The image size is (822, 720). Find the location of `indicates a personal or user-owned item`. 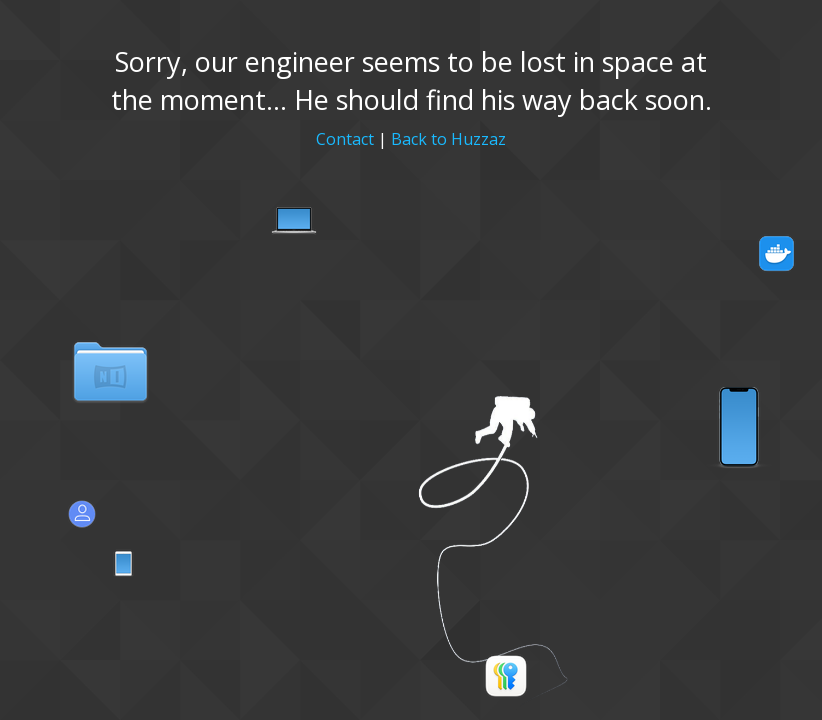

indicates a personal or user-owned item is located at coordinates (82, 514).